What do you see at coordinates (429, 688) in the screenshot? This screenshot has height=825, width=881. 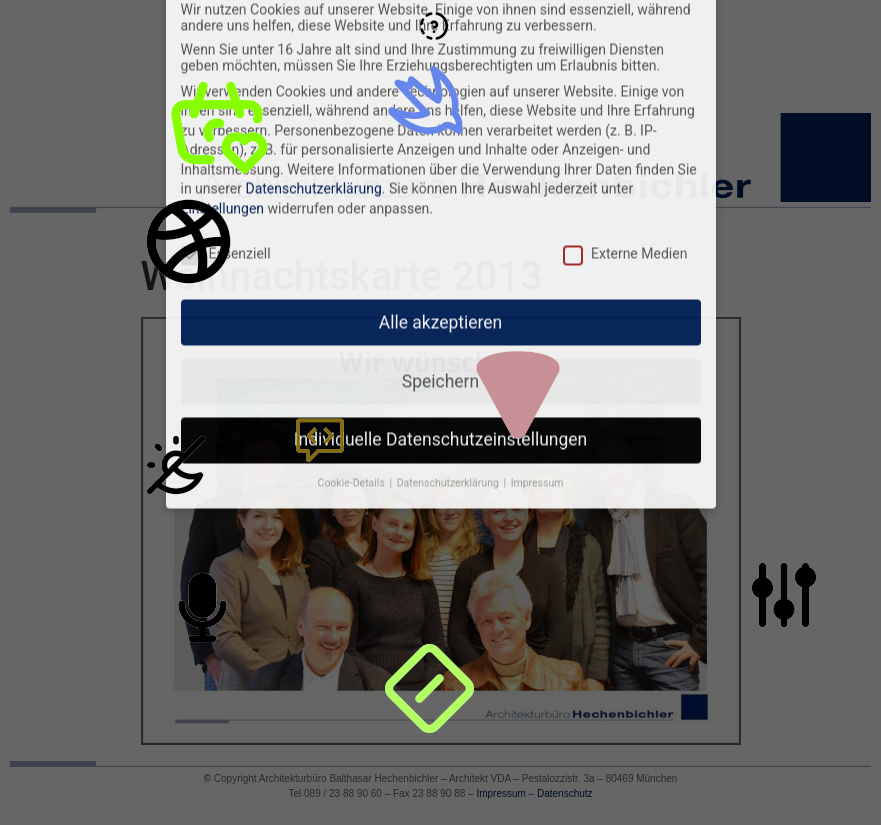 I see `indicates a blocked or forbidden action` at bounding box center [429, 688].